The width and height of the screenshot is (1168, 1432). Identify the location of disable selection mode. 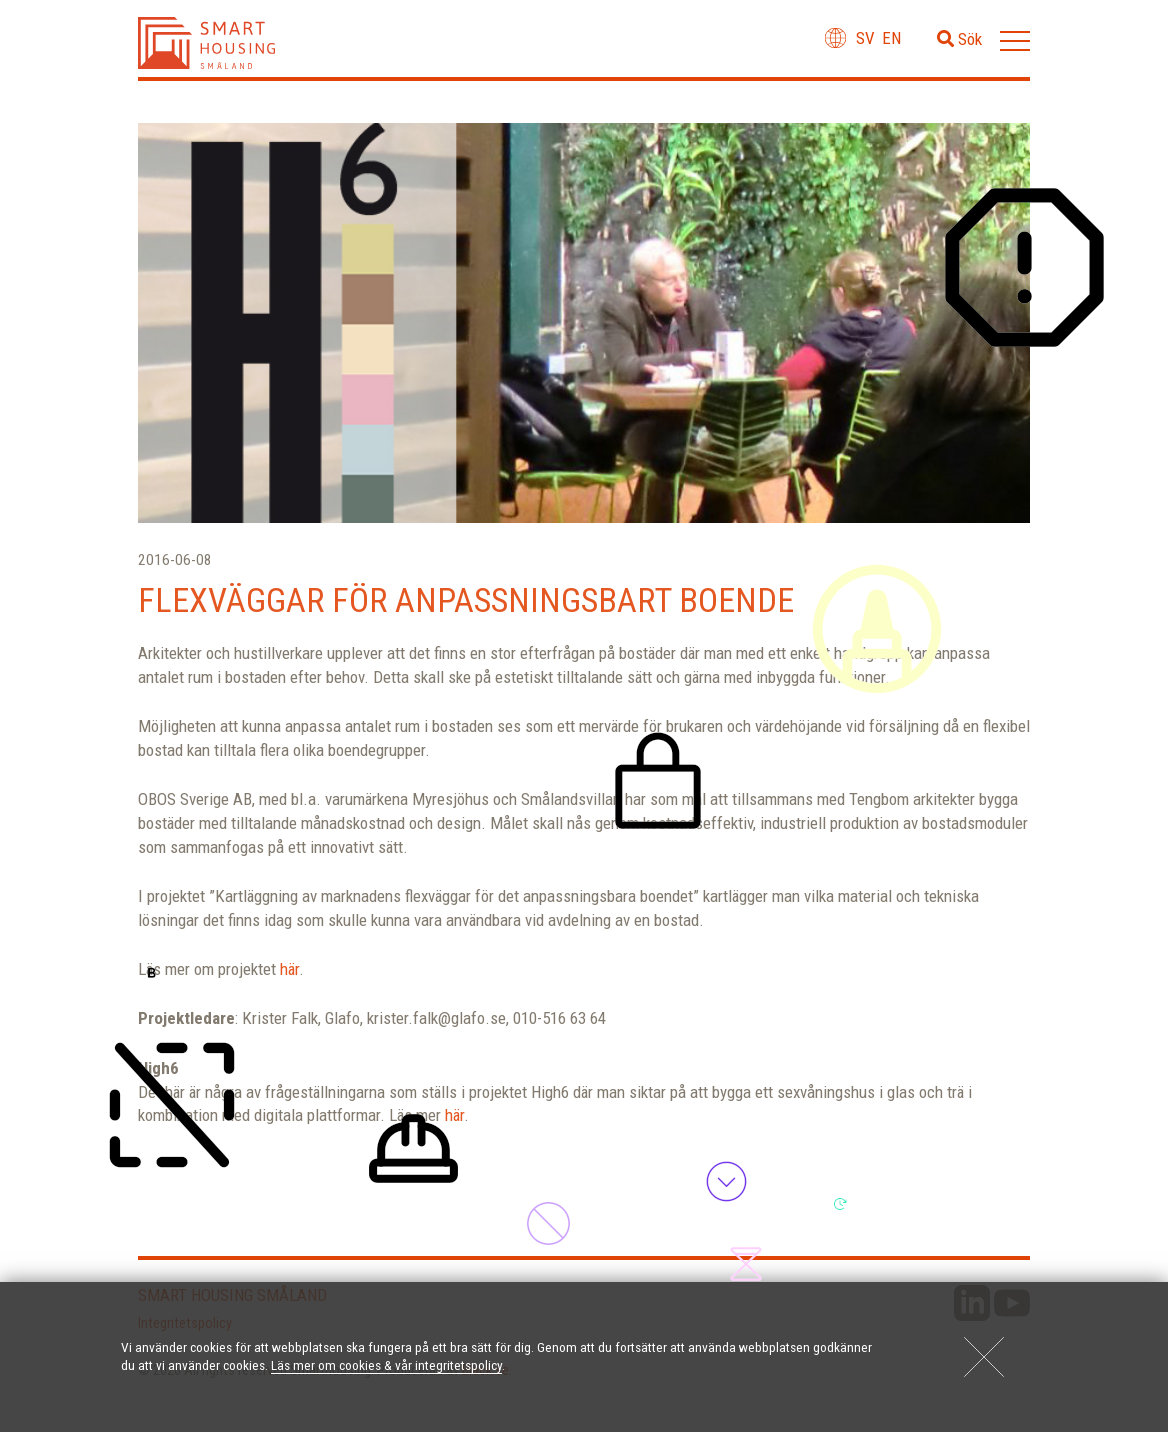
(172, 1105).